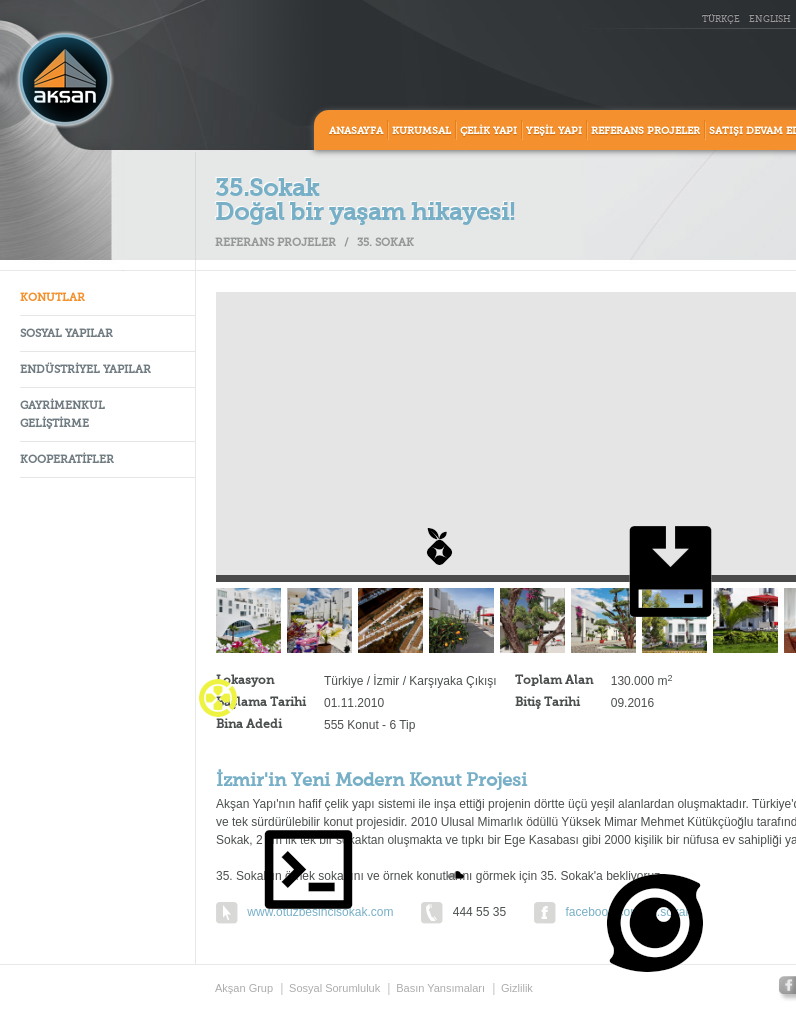 This screenshot has height=1020, width=796. What do you see at coordinates (439, 546) in the screenshot?
I see `open Pi-hole network ad blocker settings` at bounding box center [439, 546].